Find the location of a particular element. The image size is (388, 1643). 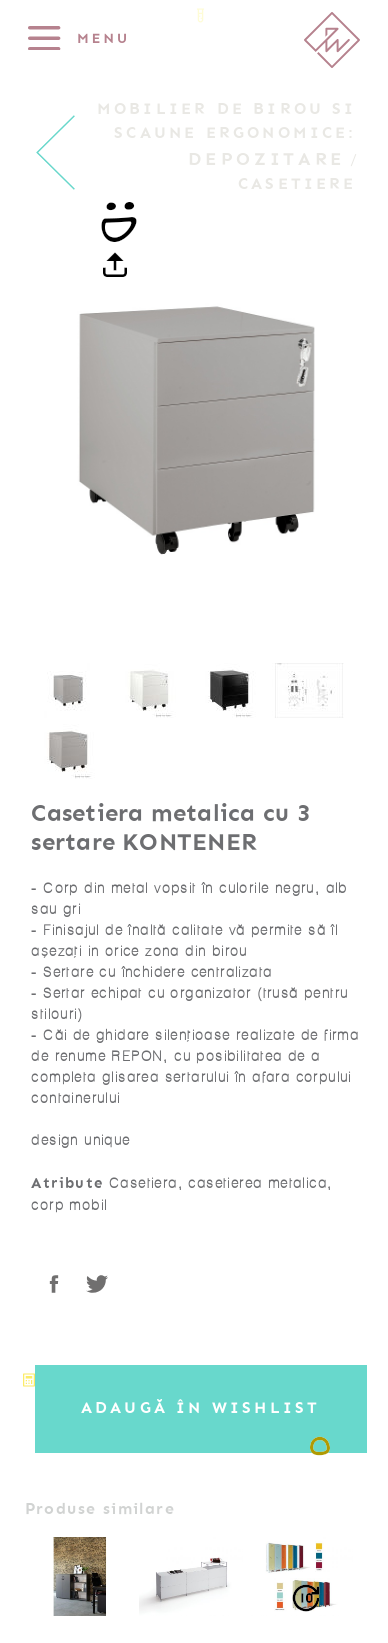

access lab results or test data is located at coordinates (200, 15).